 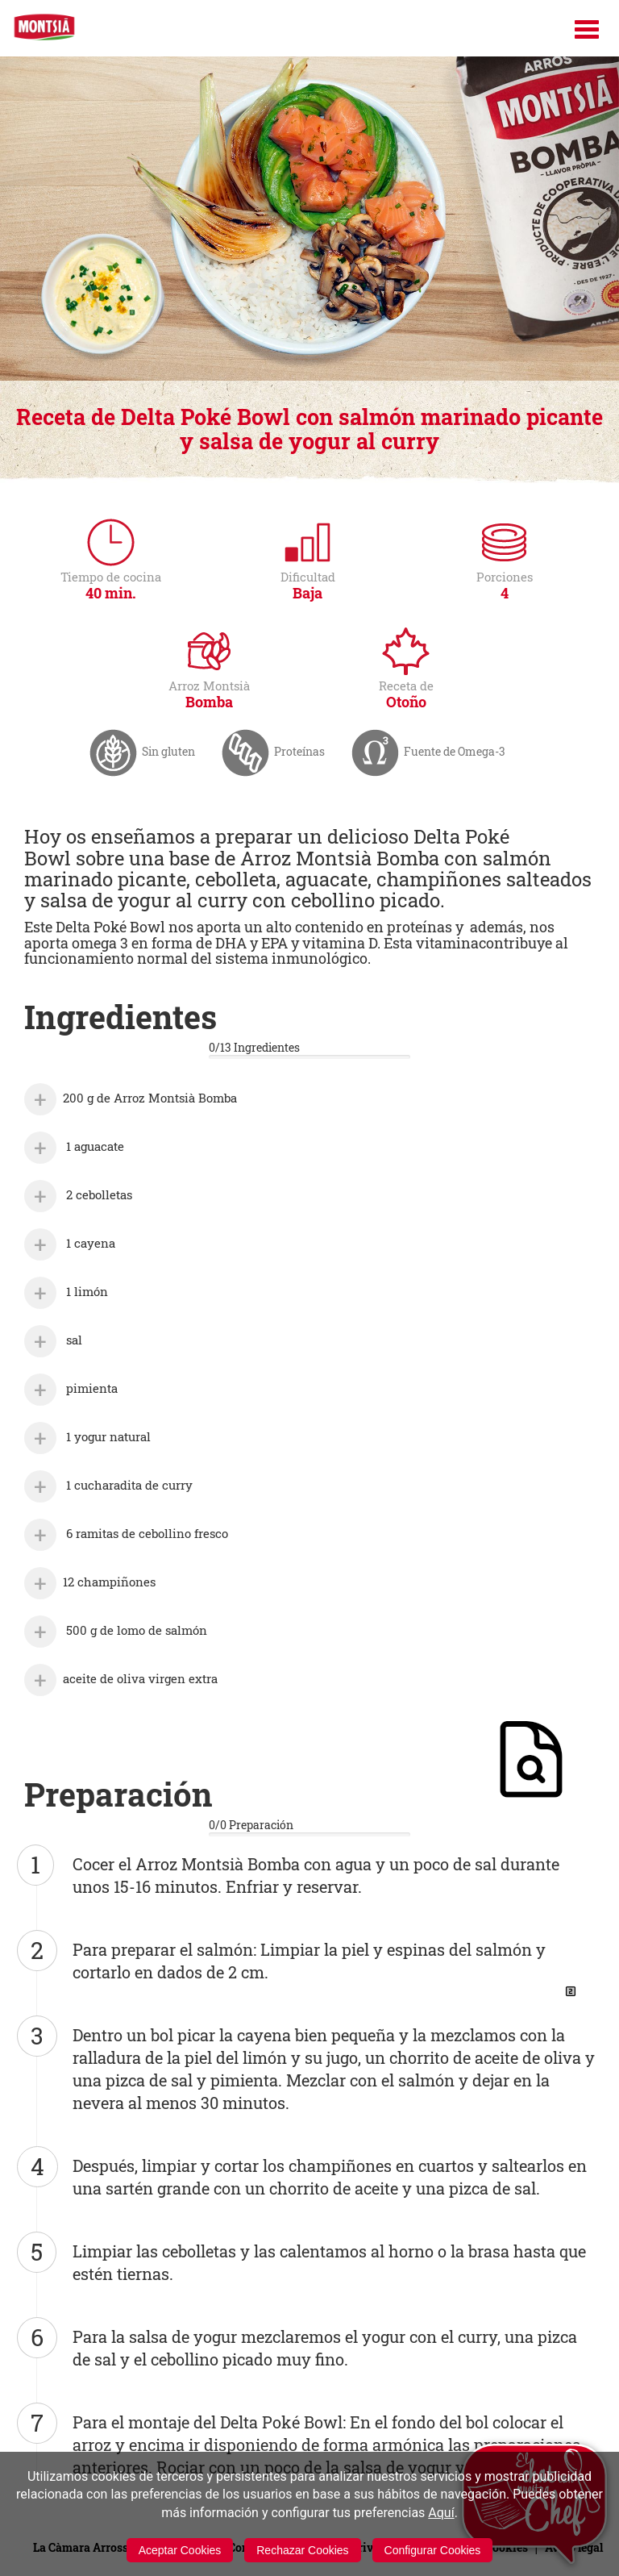 What do you see at coordinates (571, 1991) in the screenshot?
I see `indicates step two in a multi-step process` at bounding box center [571, 1991].